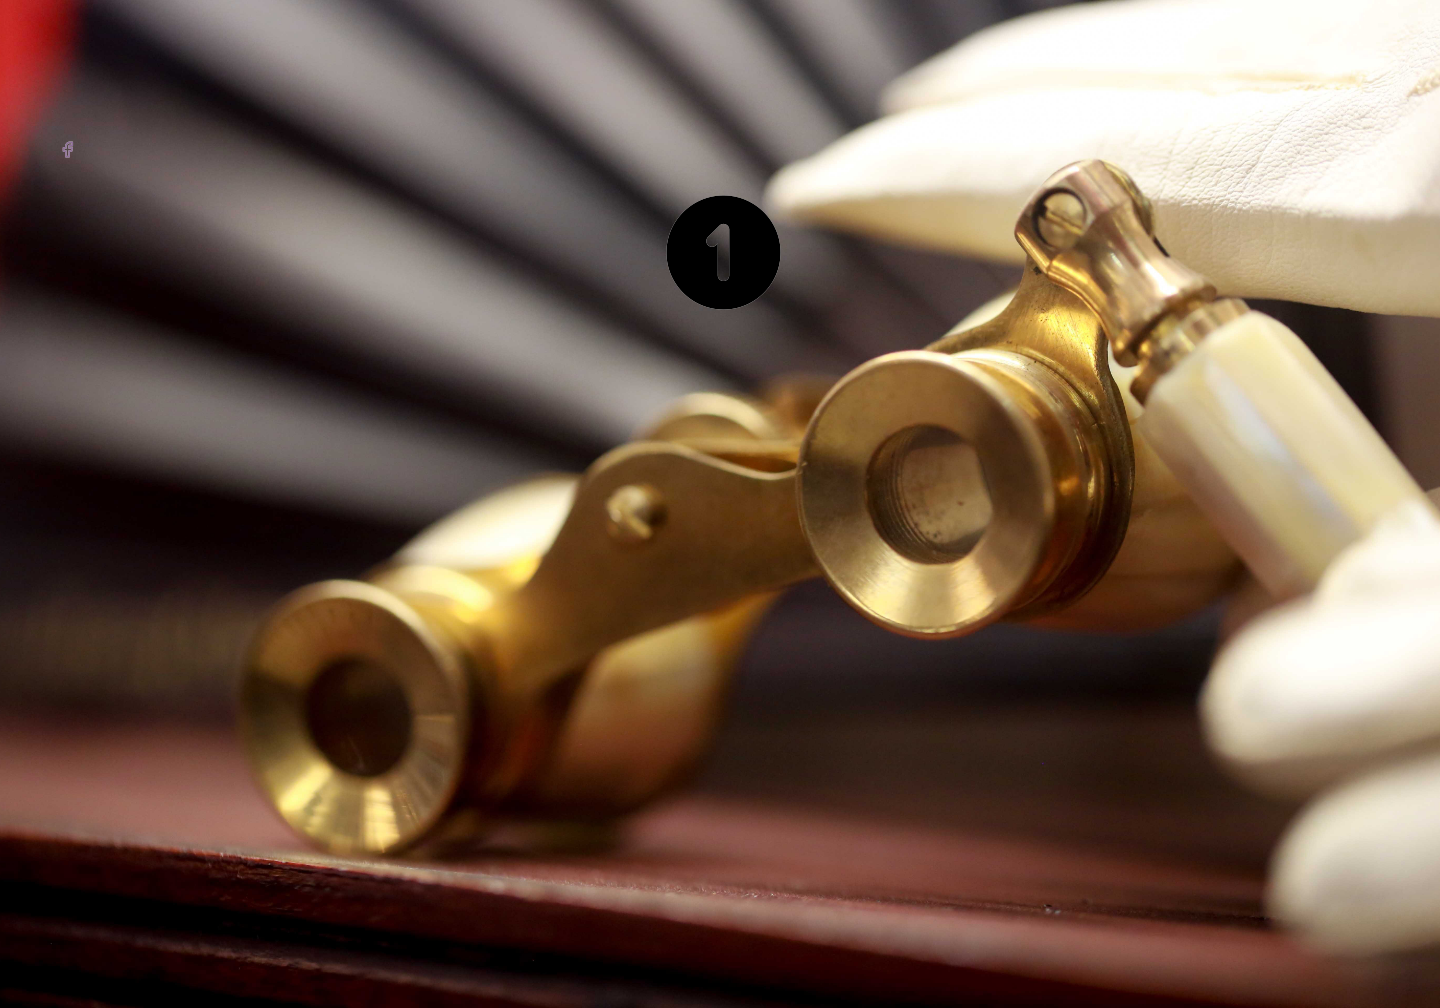  I want to click on indicates the first step in a sequence or process, so click(723, 252).